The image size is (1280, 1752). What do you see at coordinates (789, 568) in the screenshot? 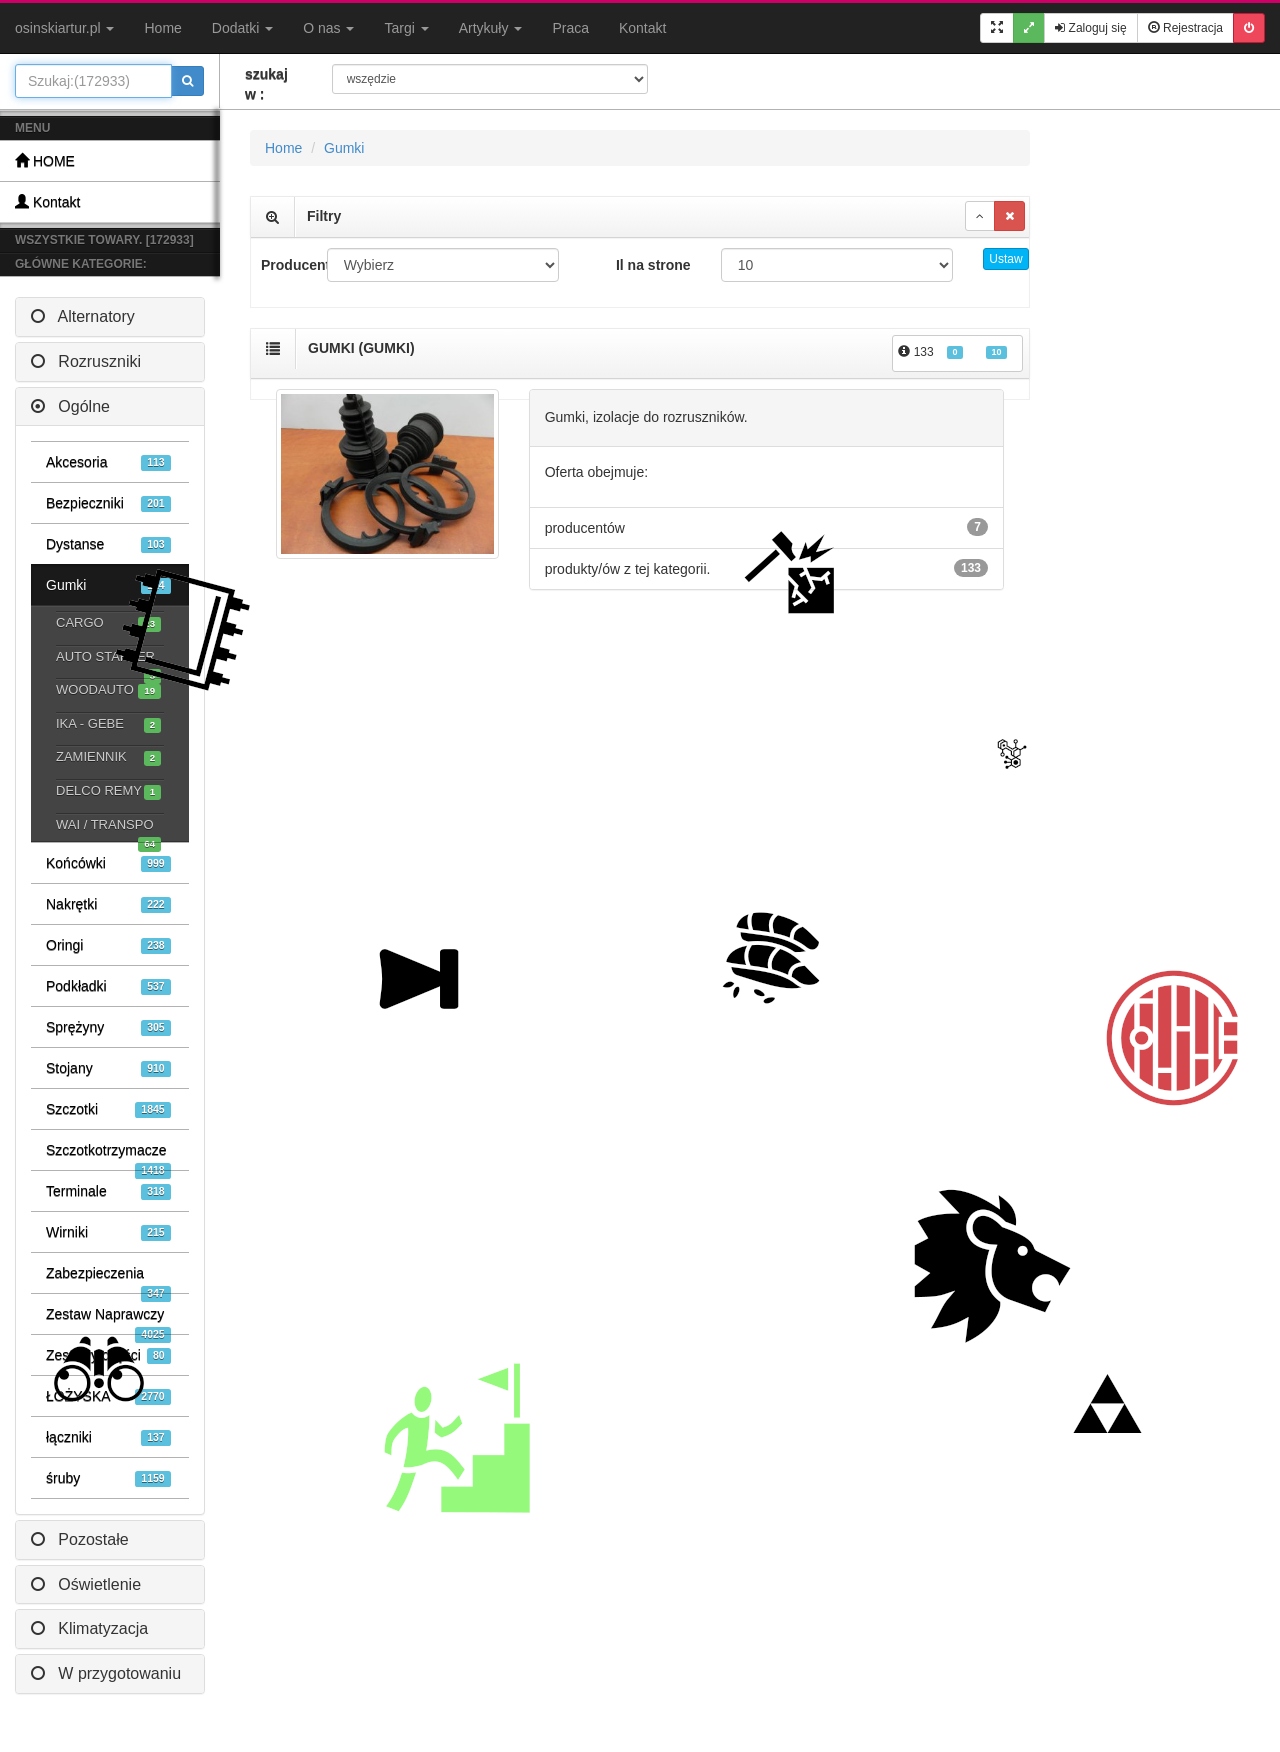
I see `break or destroy an item` at bounding box center [789, 568].